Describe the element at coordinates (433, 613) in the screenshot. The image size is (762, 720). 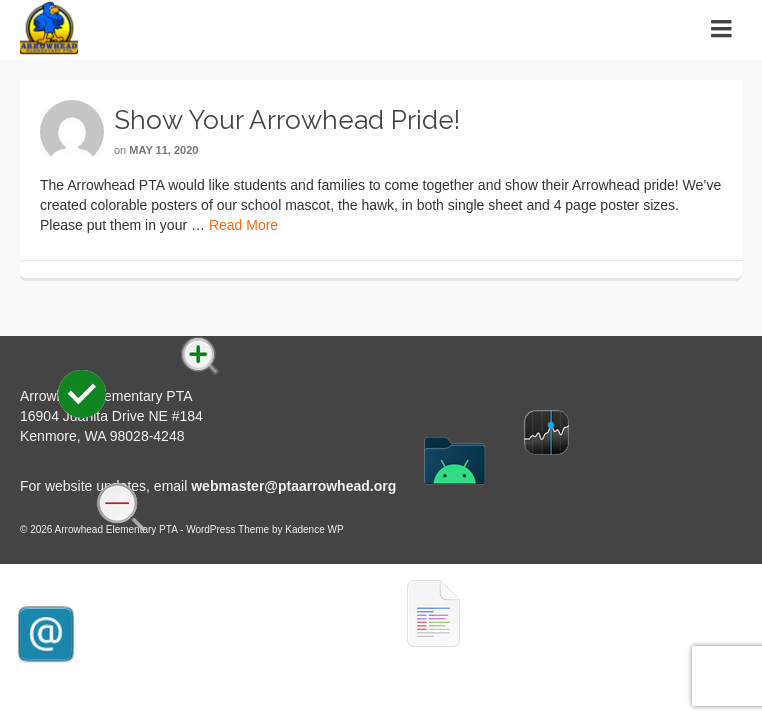
I see `open developer tools or IDE` at that location.